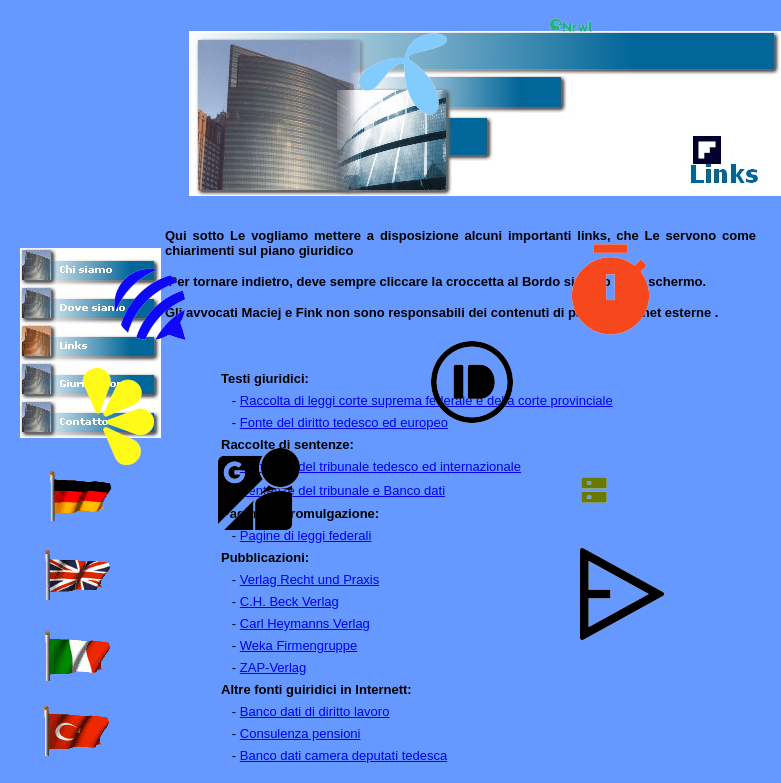 The height and width of the screenshot is (783, 781). What do you see at coordinates (403, 74) in the screenshot?
I see `telenor telecommunications company logo` at bounding box center [403, 74].